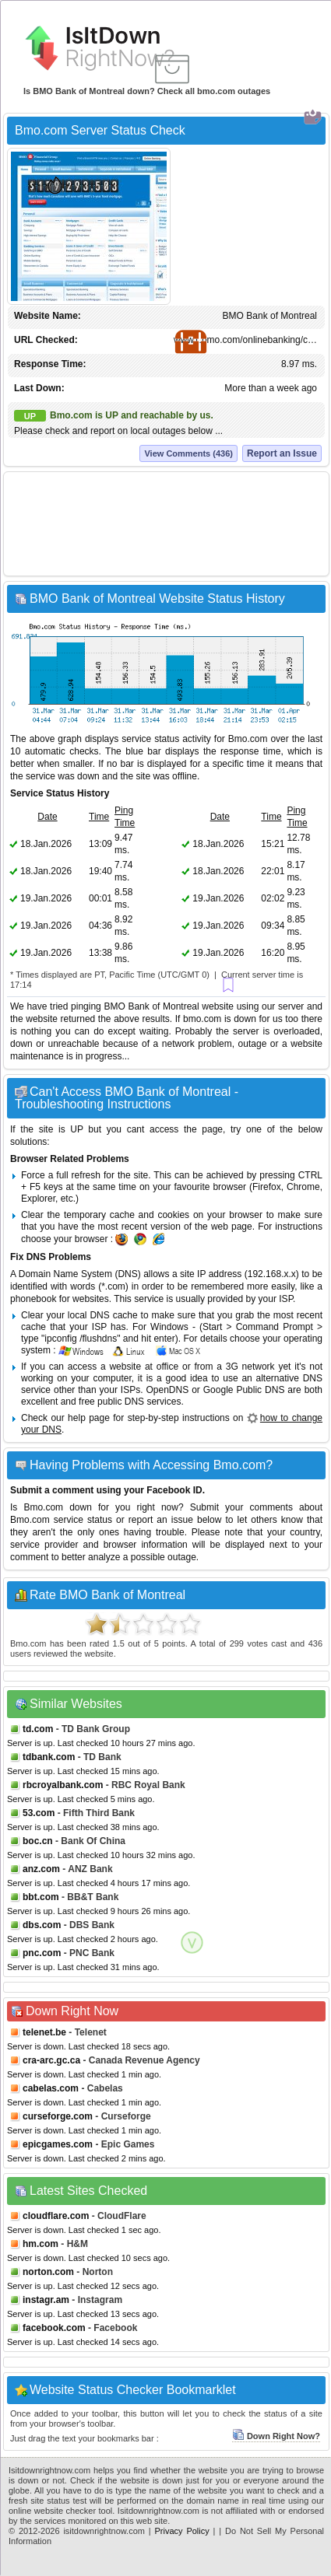 This screenshot has width=331, height=2576. I want to click on view your shopping bag, so click(172, 69).